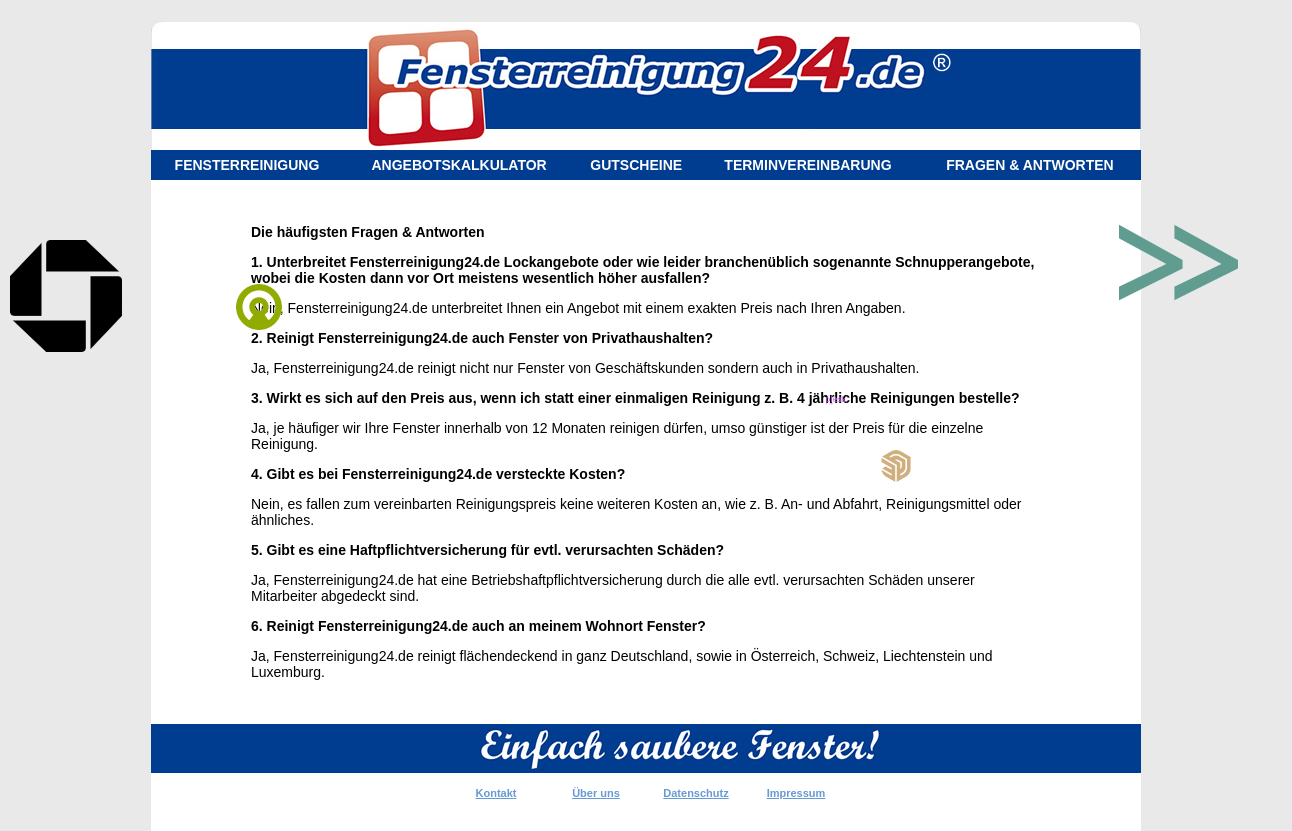 This screenshot has width=1292, height=831. I want to click on open the Castro podcast app, so click(259, 307).